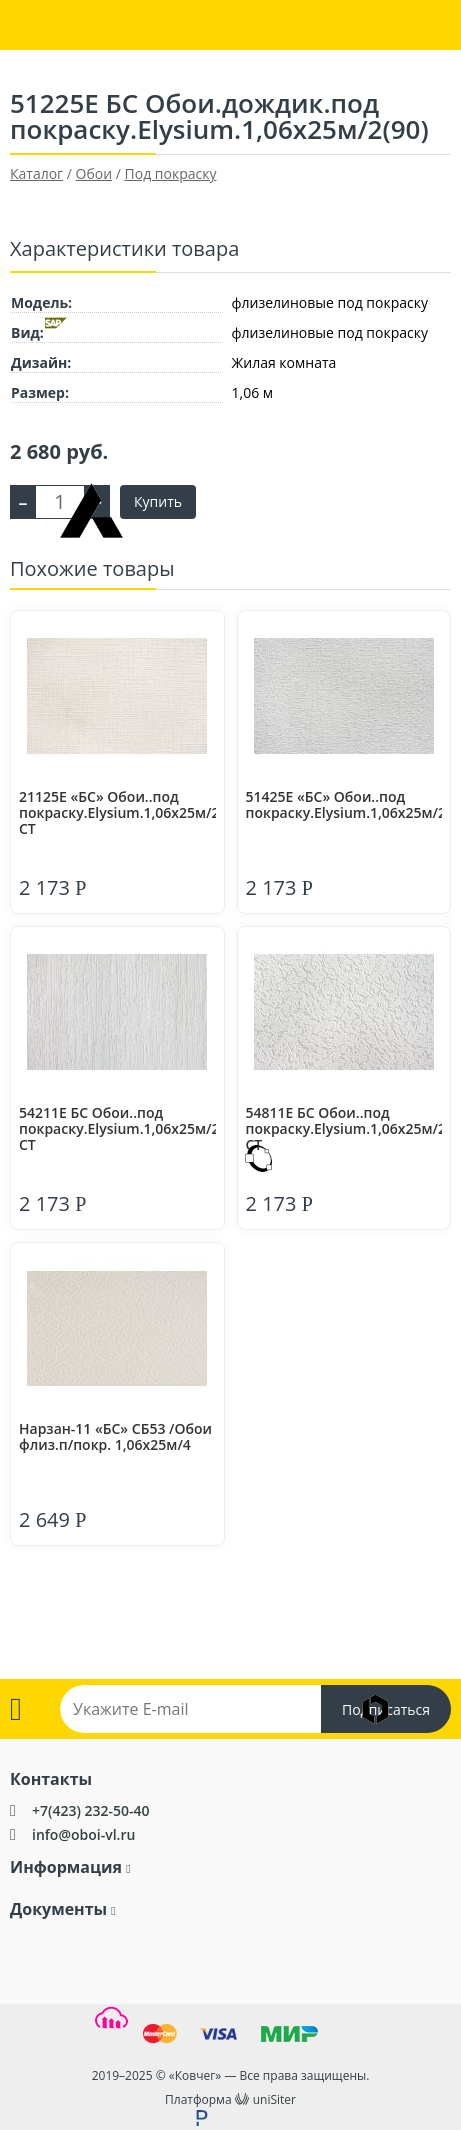 This screenshot has width=461, height=2130. What do you see at coordinates (202, 2118) in the screenshot?
I see `open PagerDuty incident management app` at bounding box center [202, 2118].